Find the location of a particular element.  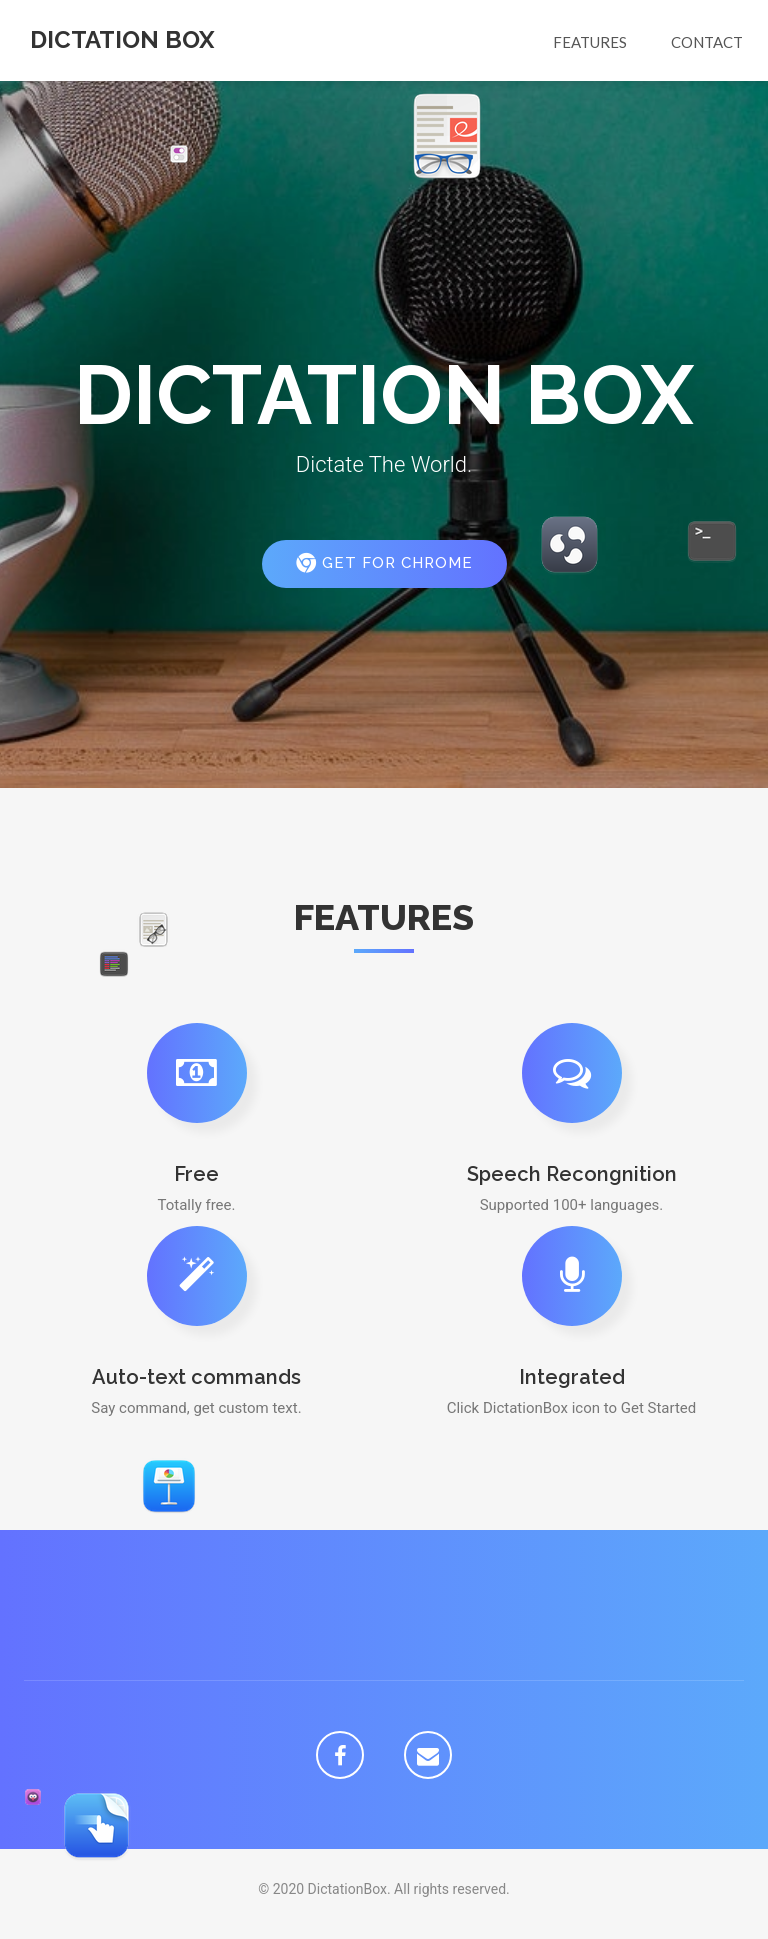

open software development tools is located at coordinates (114, 964).